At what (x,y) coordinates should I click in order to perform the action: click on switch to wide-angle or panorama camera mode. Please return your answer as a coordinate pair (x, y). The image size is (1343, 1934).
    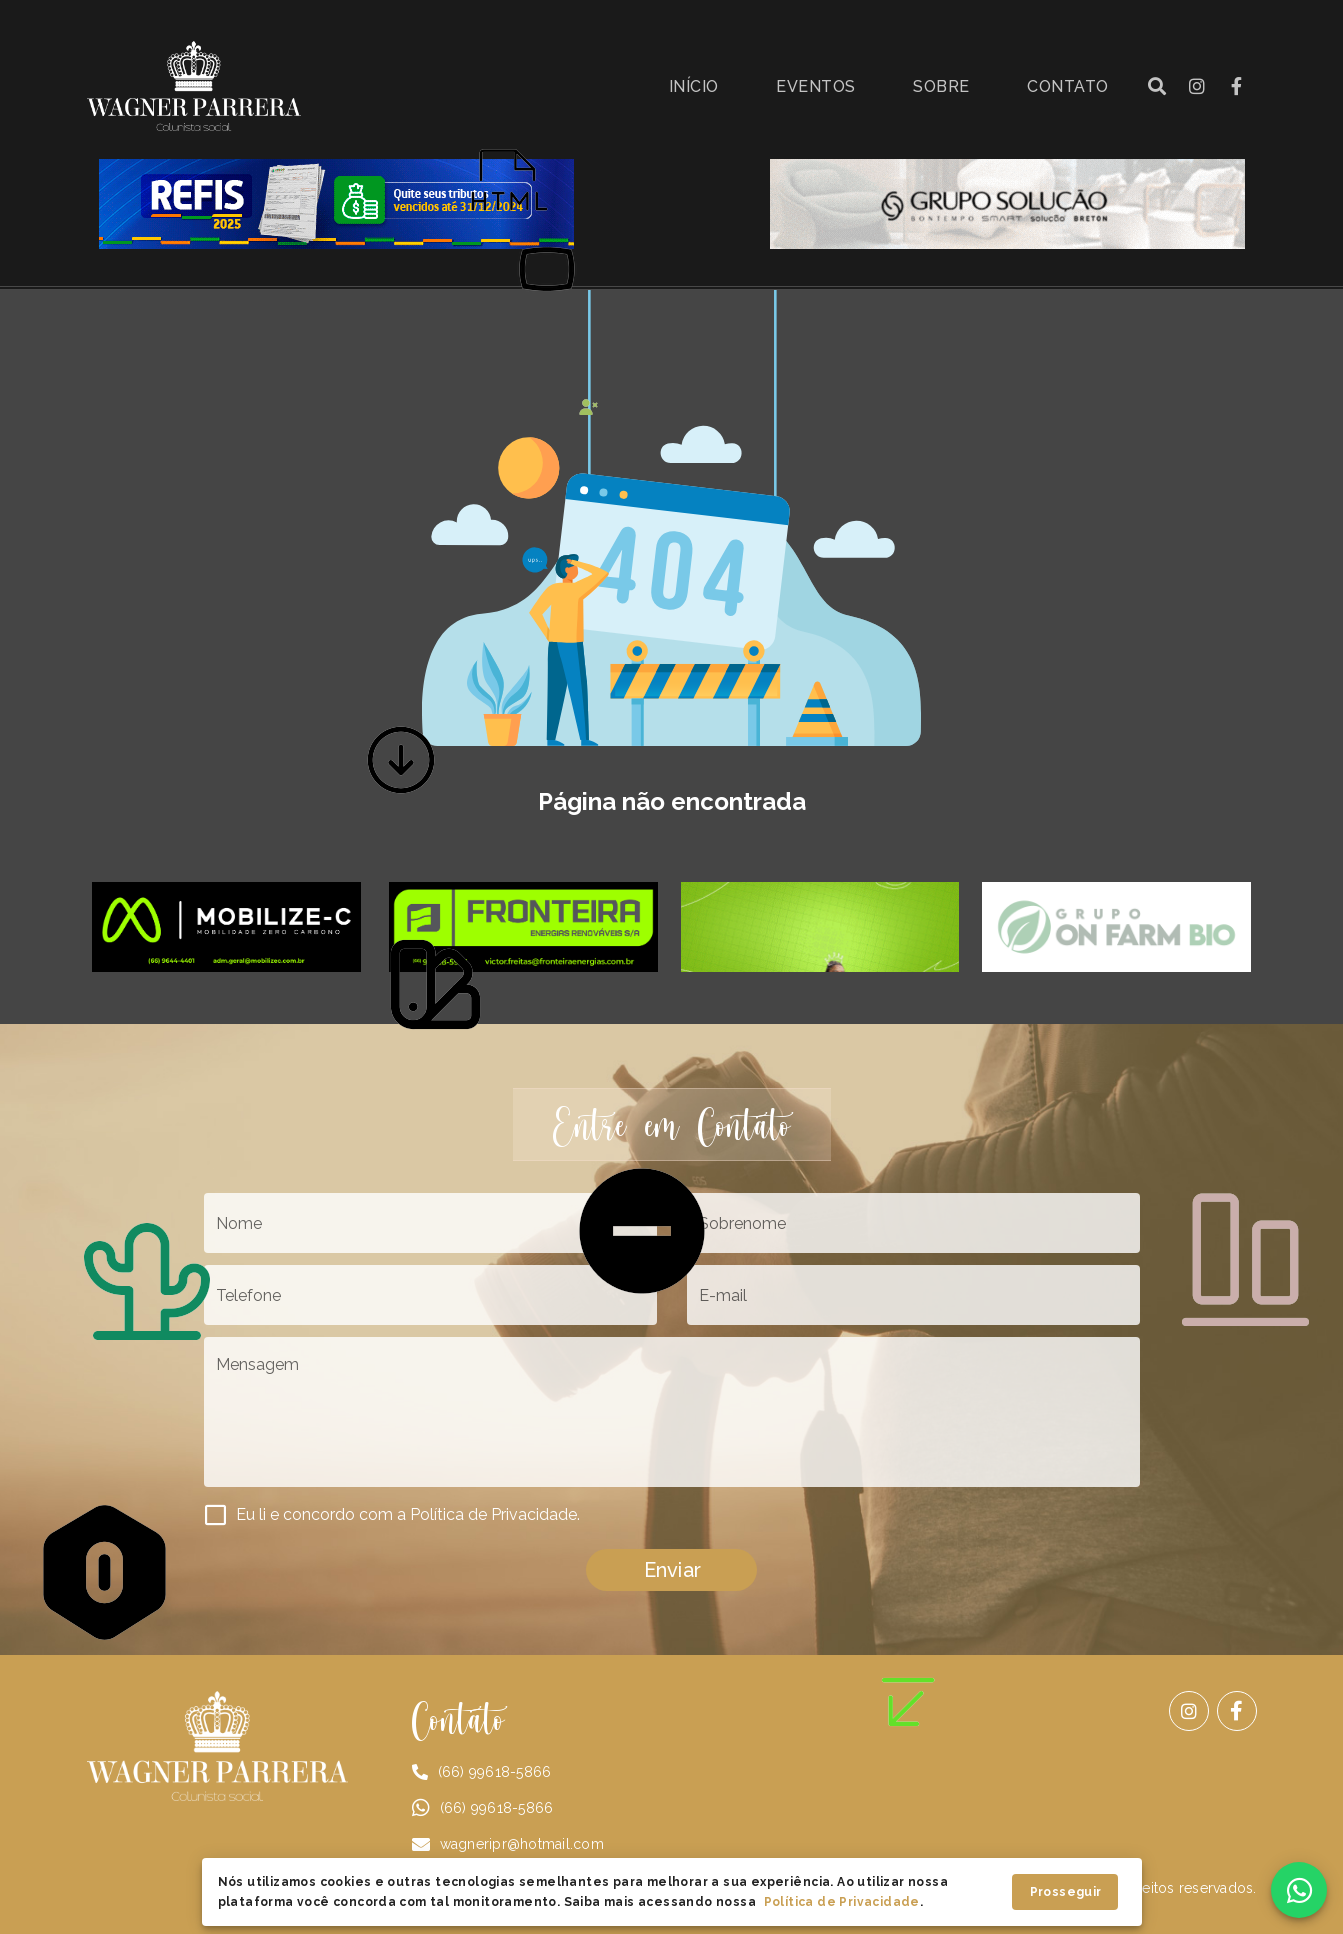
    Looking at the image, I should click on (547, 269).